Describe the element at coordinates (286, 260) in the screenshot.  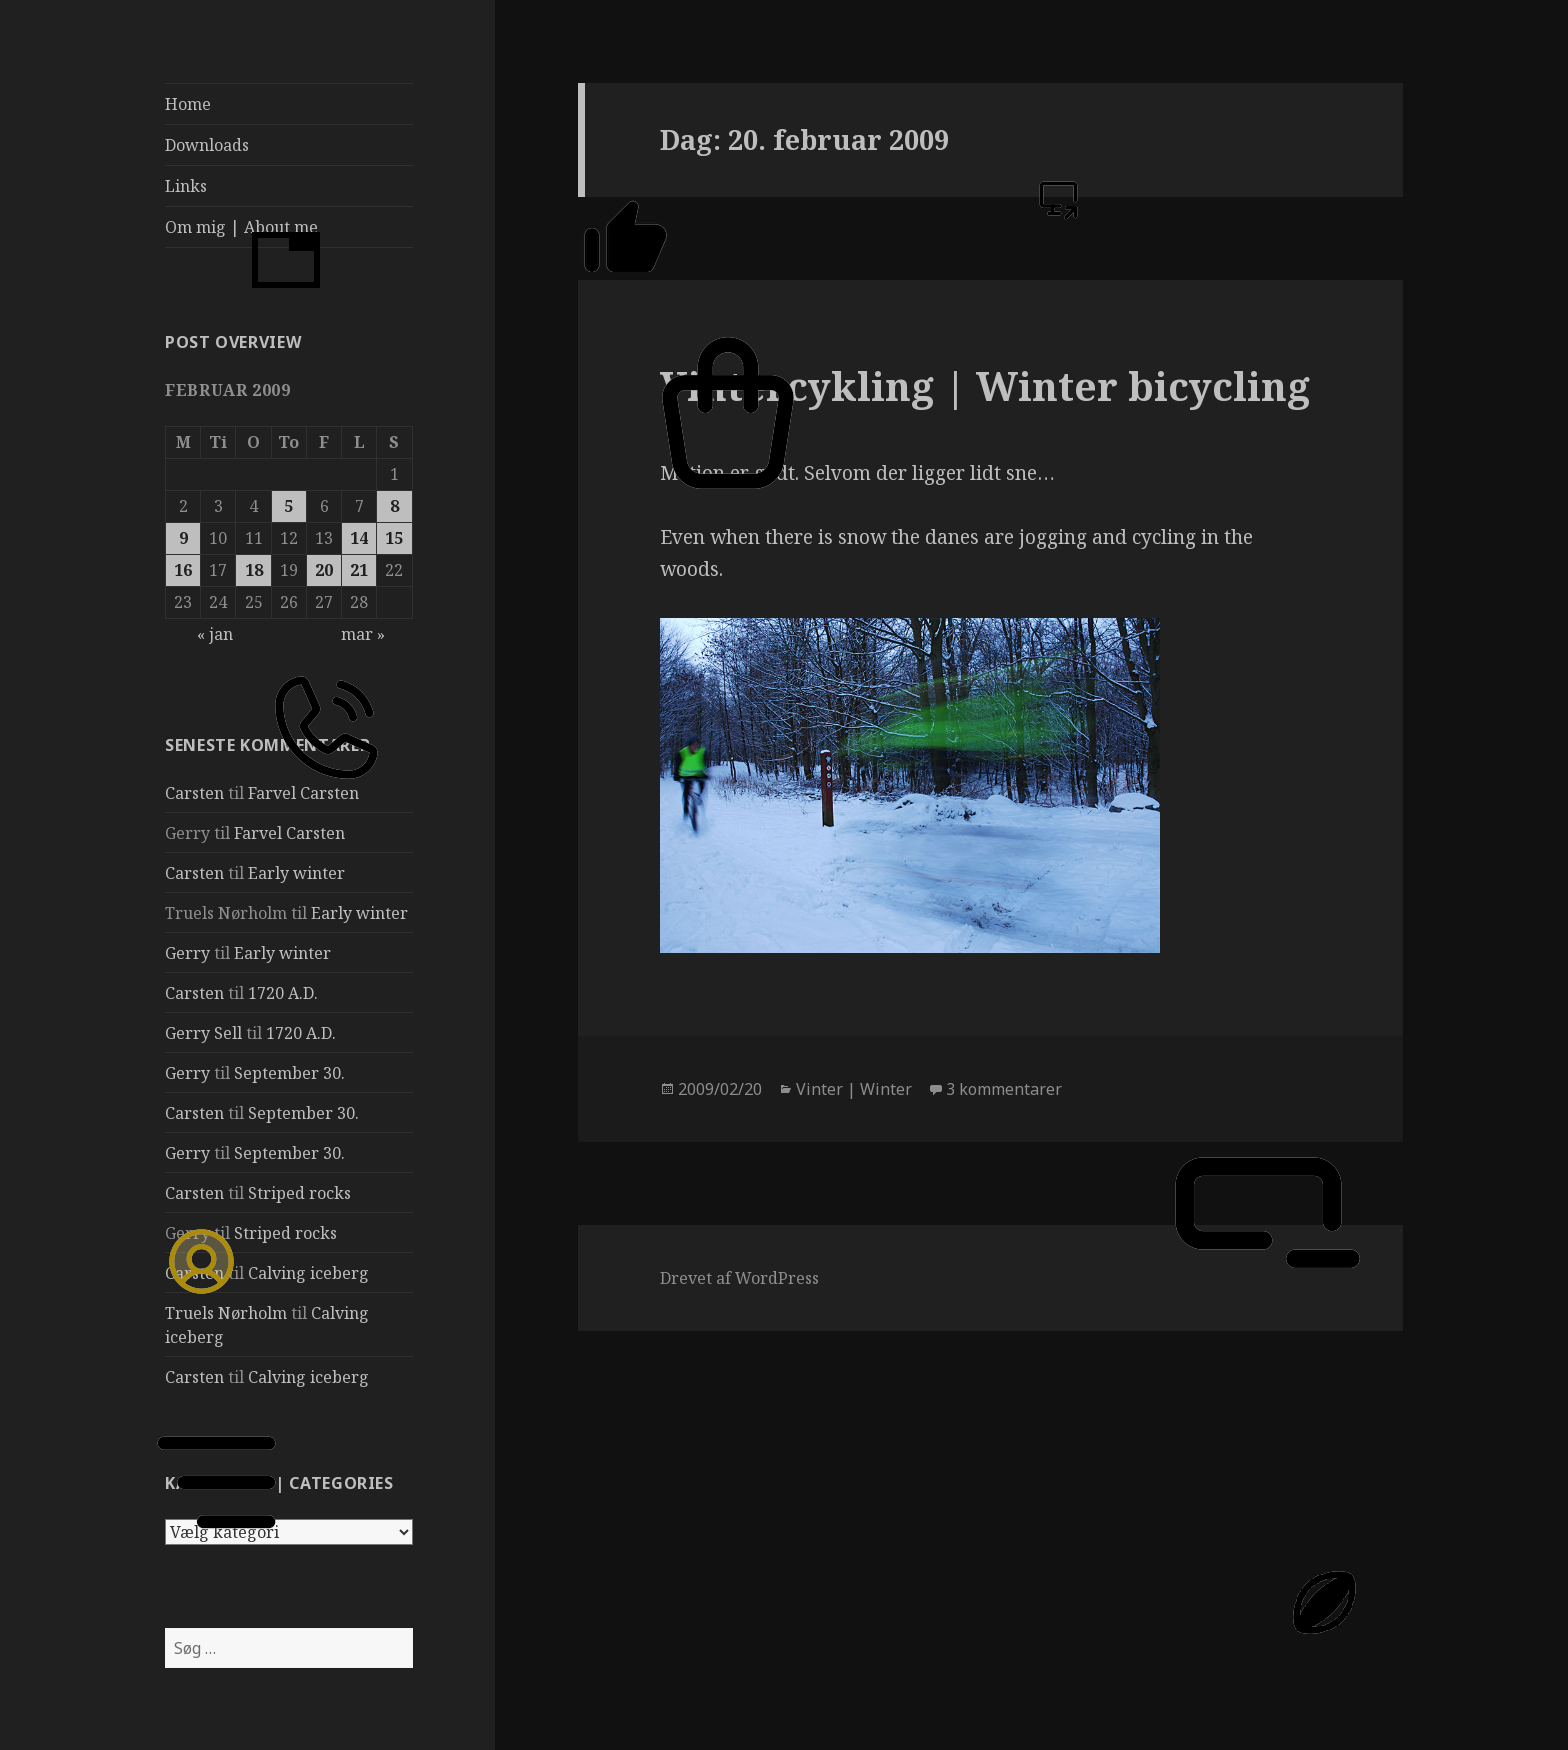
I see `open a new browser tab` at that location.